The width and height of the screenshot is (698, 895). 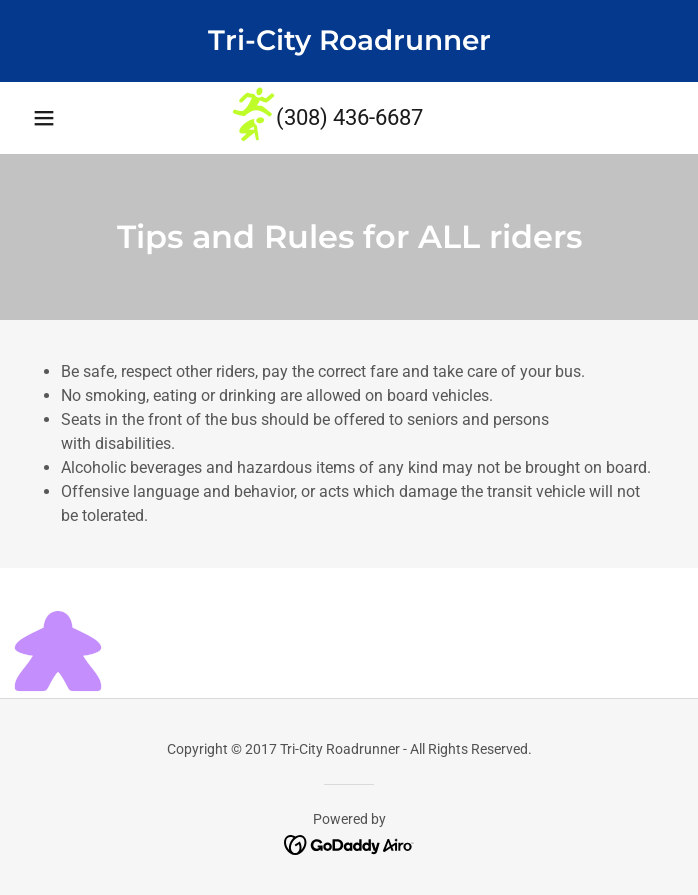 What do you see at coordinates (253, 114) in the screenshot?
I see `play leapfrog mini-game` at bounding box center [253, 114].